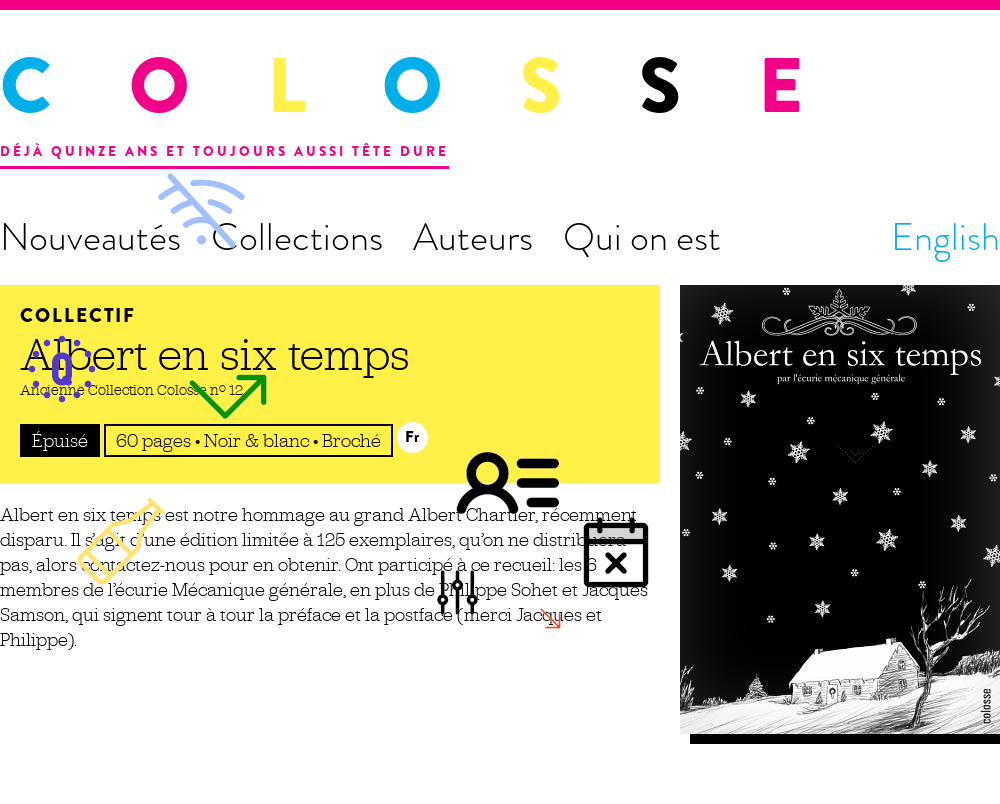 This screenshot has height=804, width=1000. What do you see at coordinates (119, 542) in the screenshot?
I see `browse bars or breweries nearby` at bounding box center [119, 542].